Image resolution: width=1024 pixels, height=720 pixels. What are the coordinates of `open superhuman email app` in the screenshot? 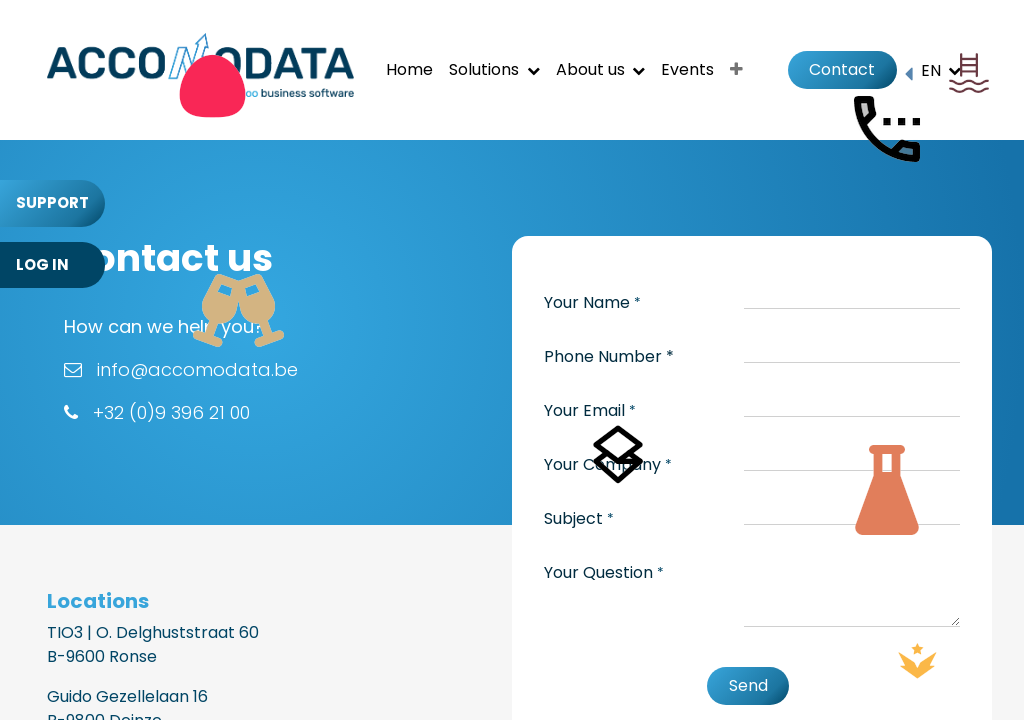 It's located at (618, 453).